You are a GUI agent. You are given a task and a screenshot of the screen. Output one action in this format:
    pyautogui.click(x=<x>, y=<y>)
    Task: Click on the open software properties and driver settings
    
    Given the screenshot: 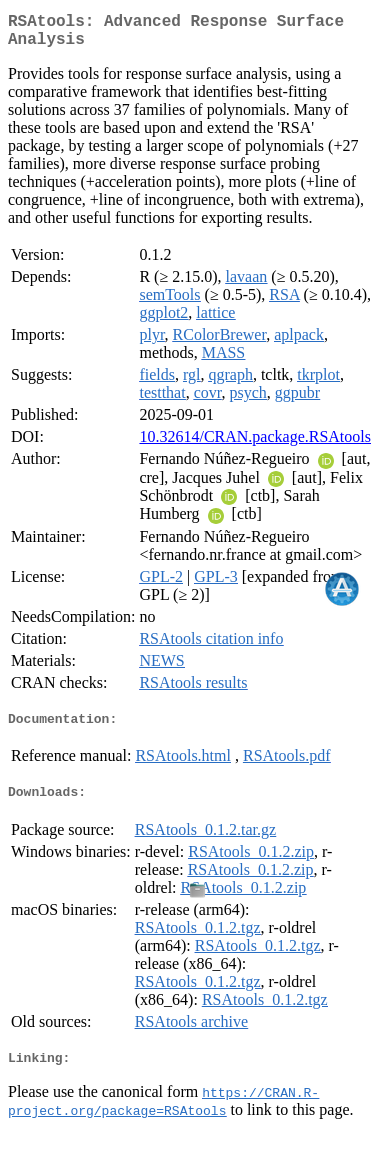 What is the action you would take?
    pyautogui.click(x=342, y=589)
    